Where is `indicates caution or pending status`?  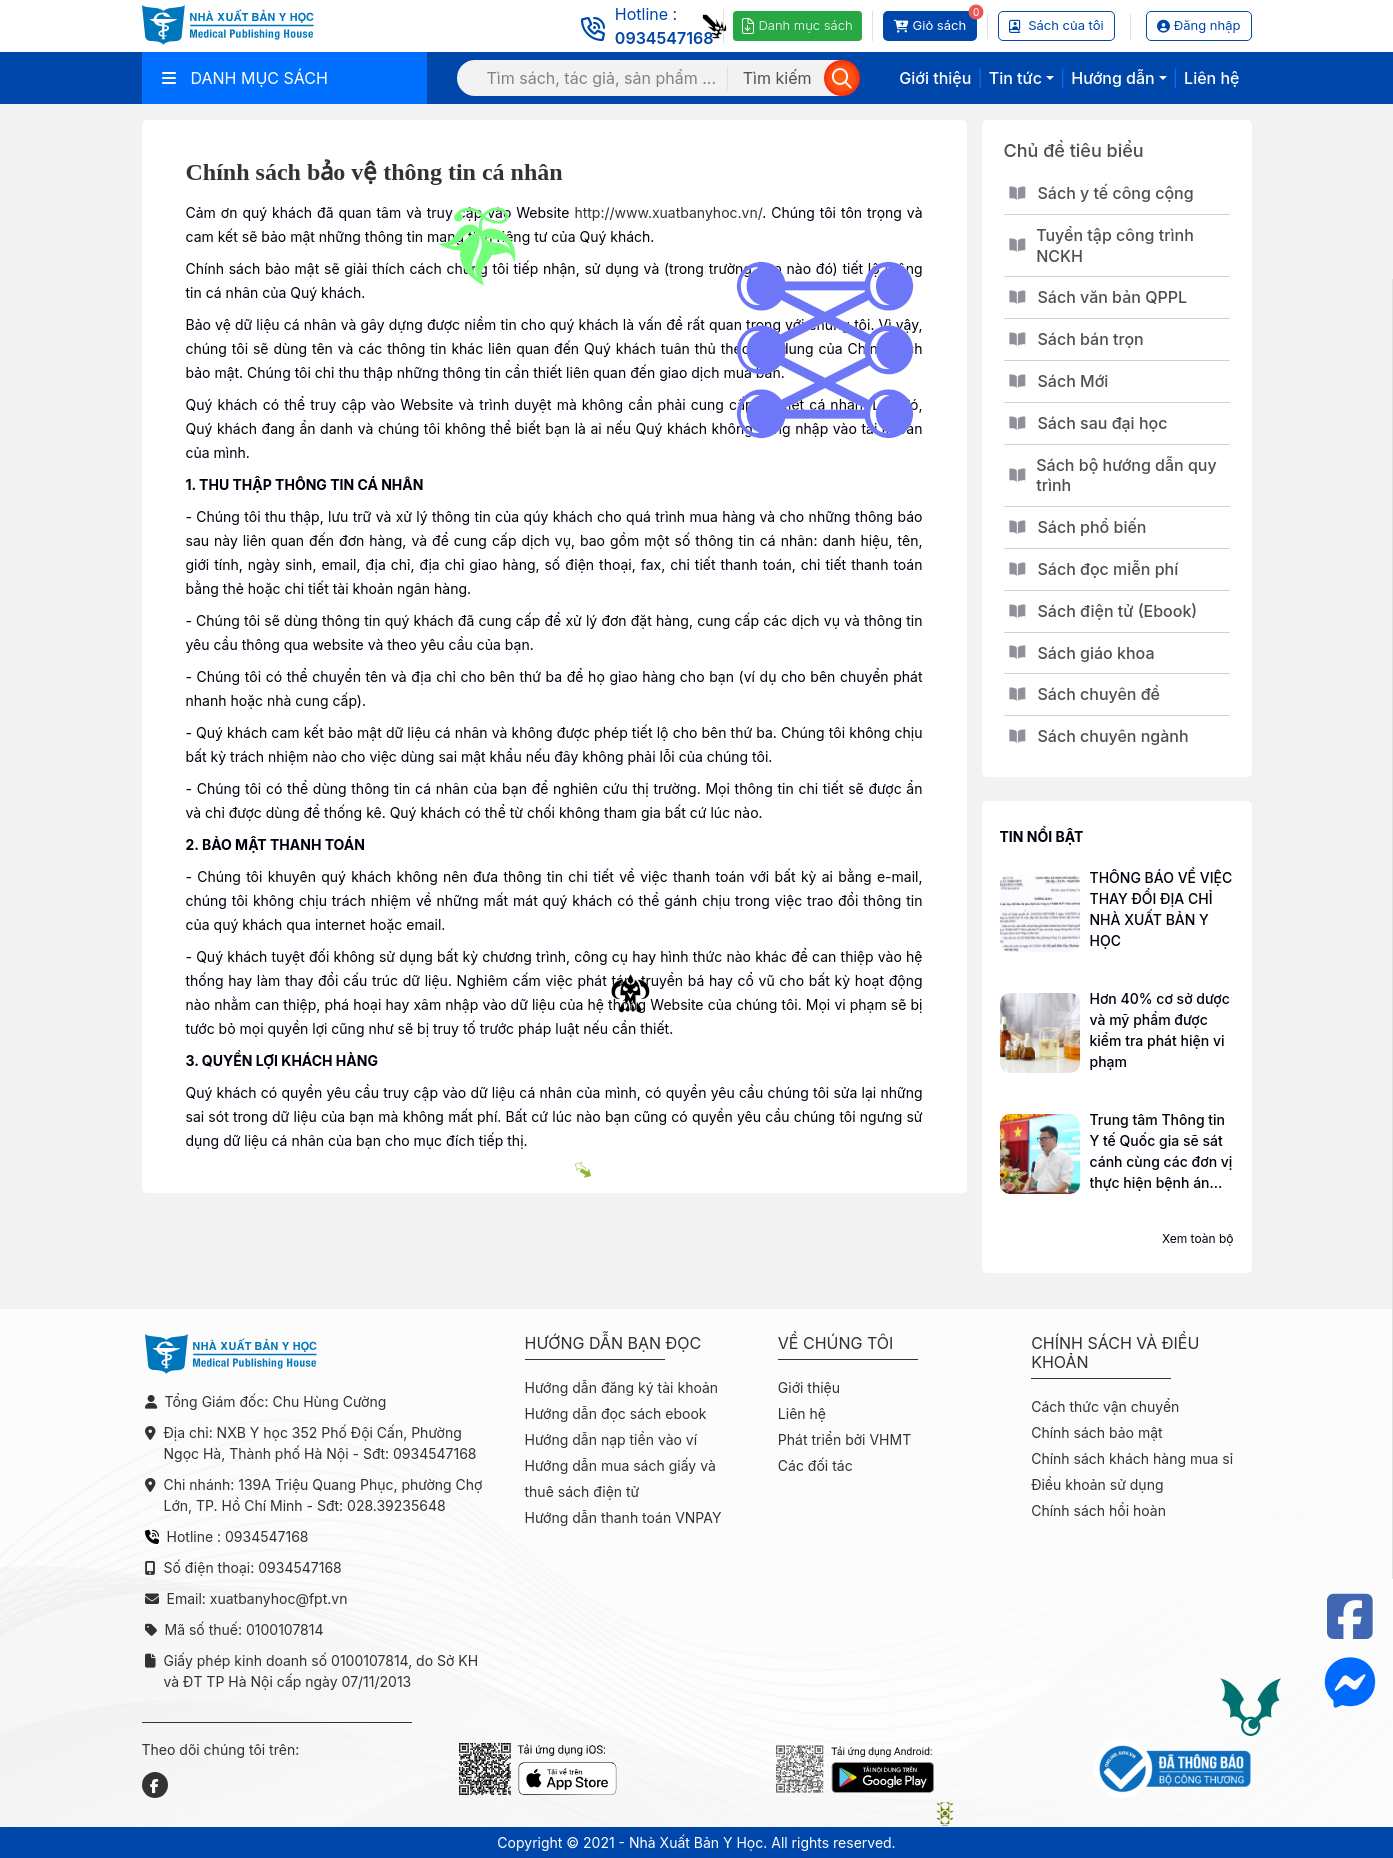 indicates caution or pending status is located at coordinates (945, 1814).